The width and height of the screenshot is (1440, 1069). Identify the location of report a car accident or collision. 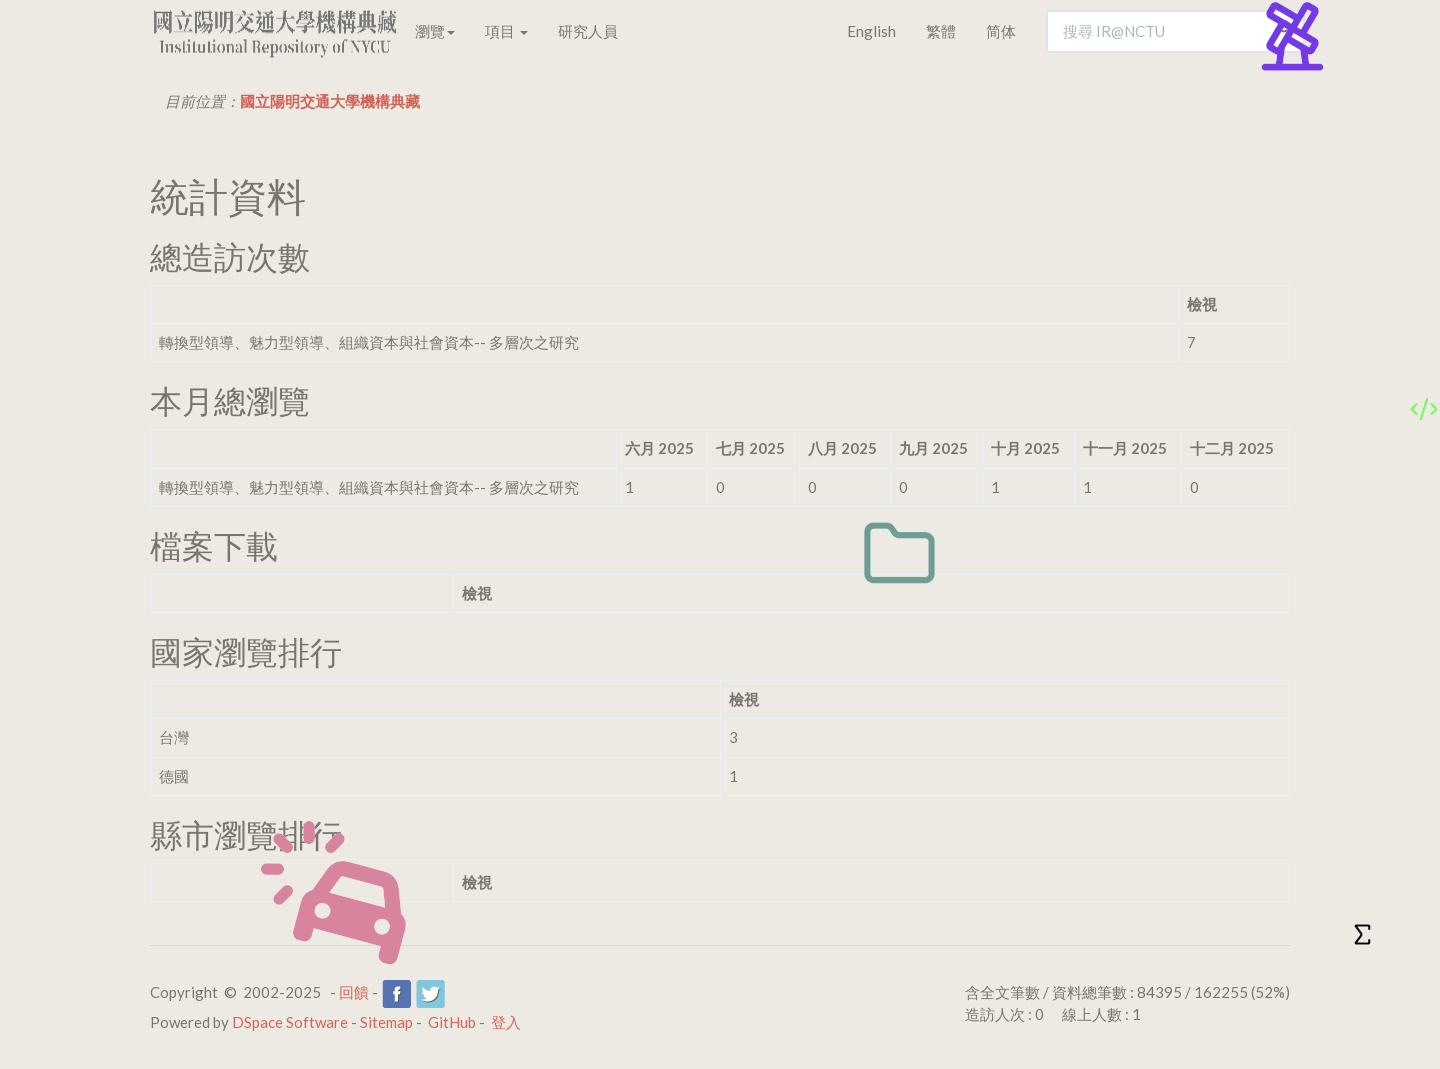
(336, 896).